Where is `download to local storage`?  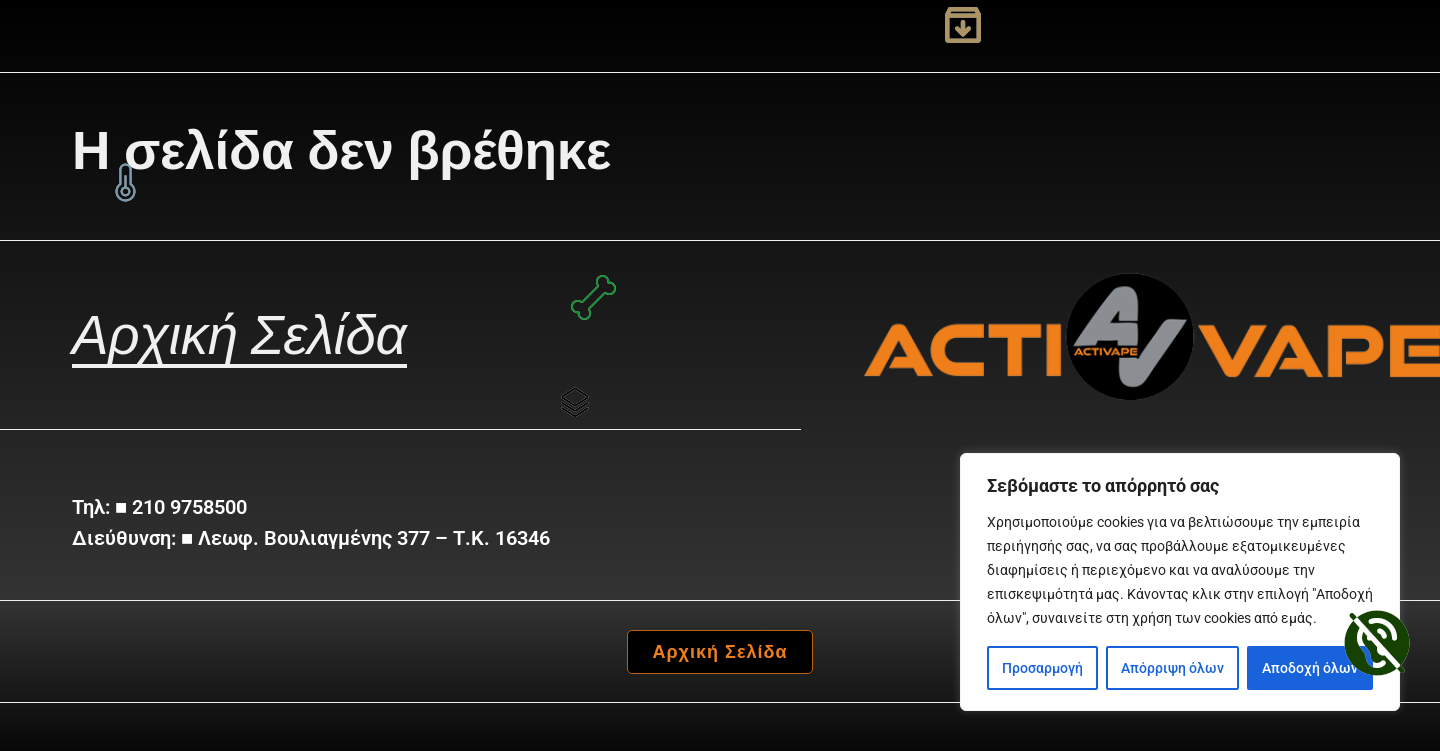 download to local storage is located at coordinates (963, 25).